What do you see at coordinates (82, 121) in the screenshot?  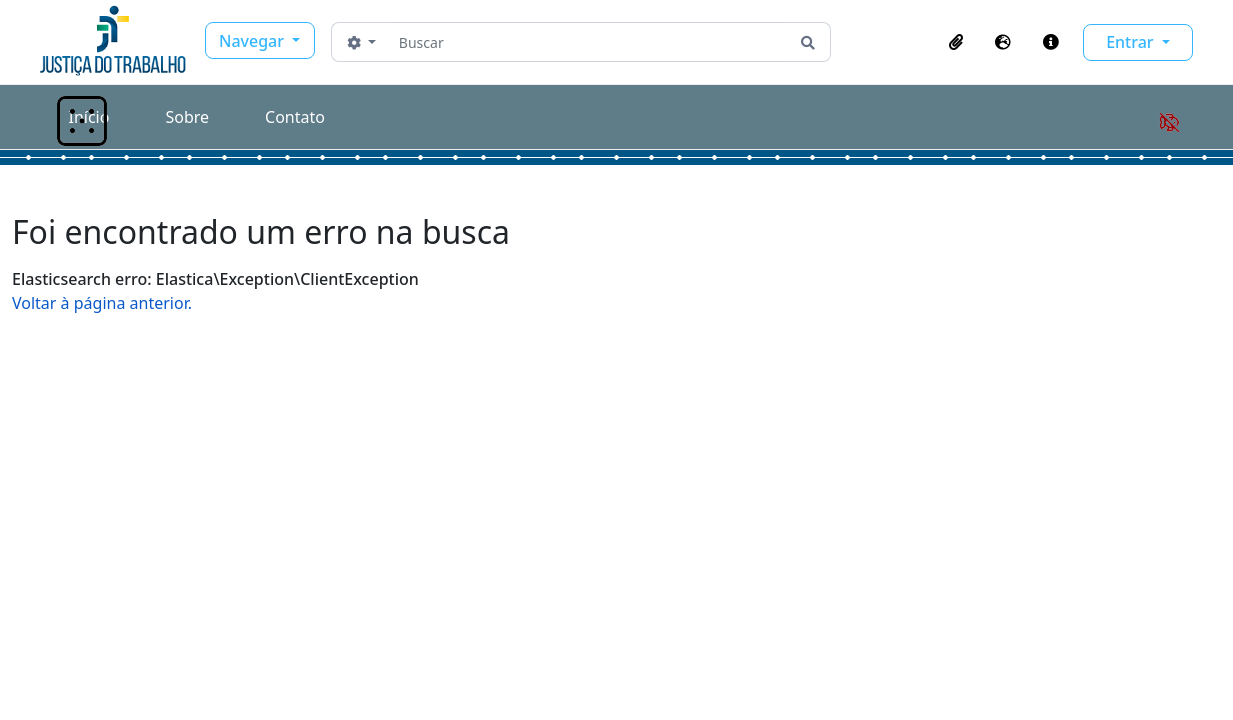 I see `dice showing a roll of five` at bounding box center [82, 121].